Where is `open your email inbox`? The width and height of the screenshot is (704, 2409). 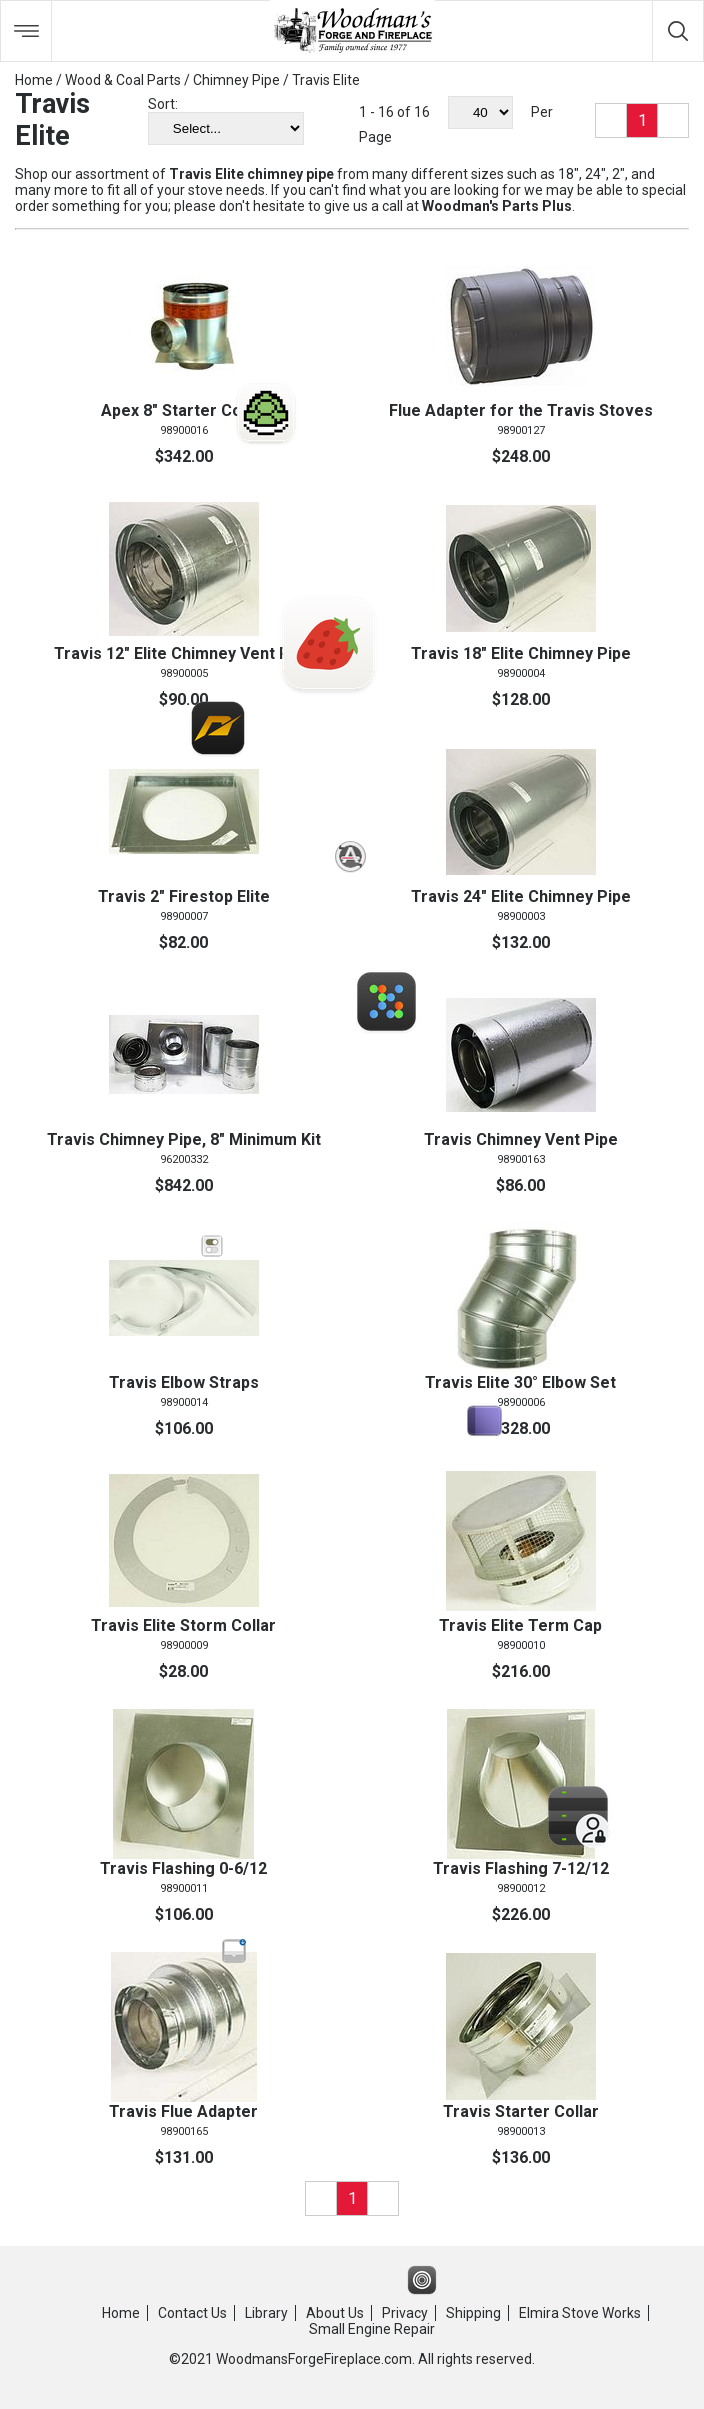 open your email inbox is located at coordinates (234, 1951).